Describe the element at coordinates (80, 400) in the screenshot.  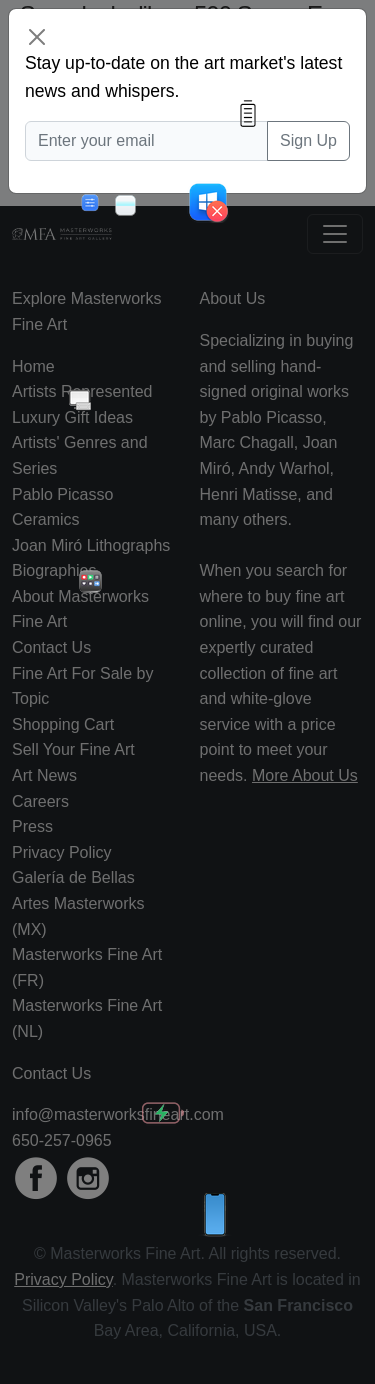
I see `access computer or desktop settings` at that location.